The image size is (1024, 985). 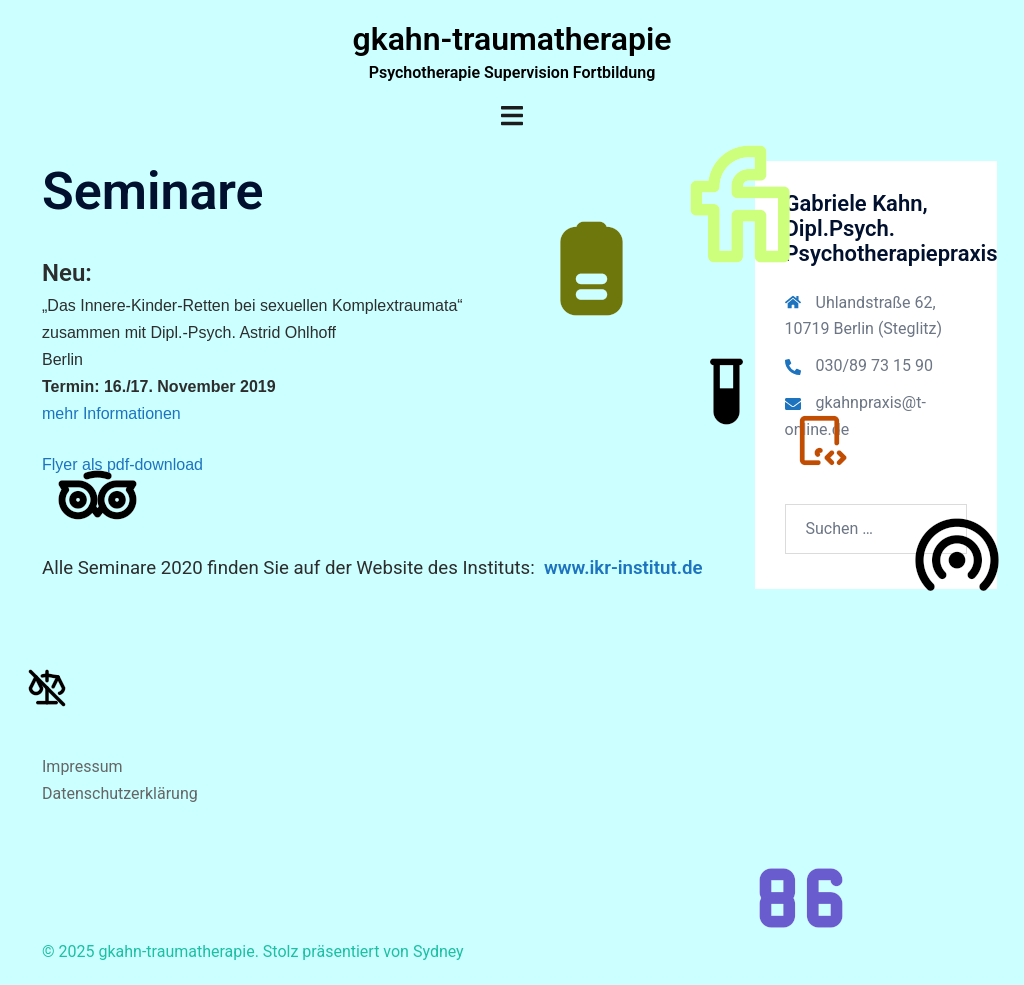 What do you see at coordinates (743, 204) in the screenshot?
I see `open fiverr freelance marketplace` at bounding box center [743, 204].